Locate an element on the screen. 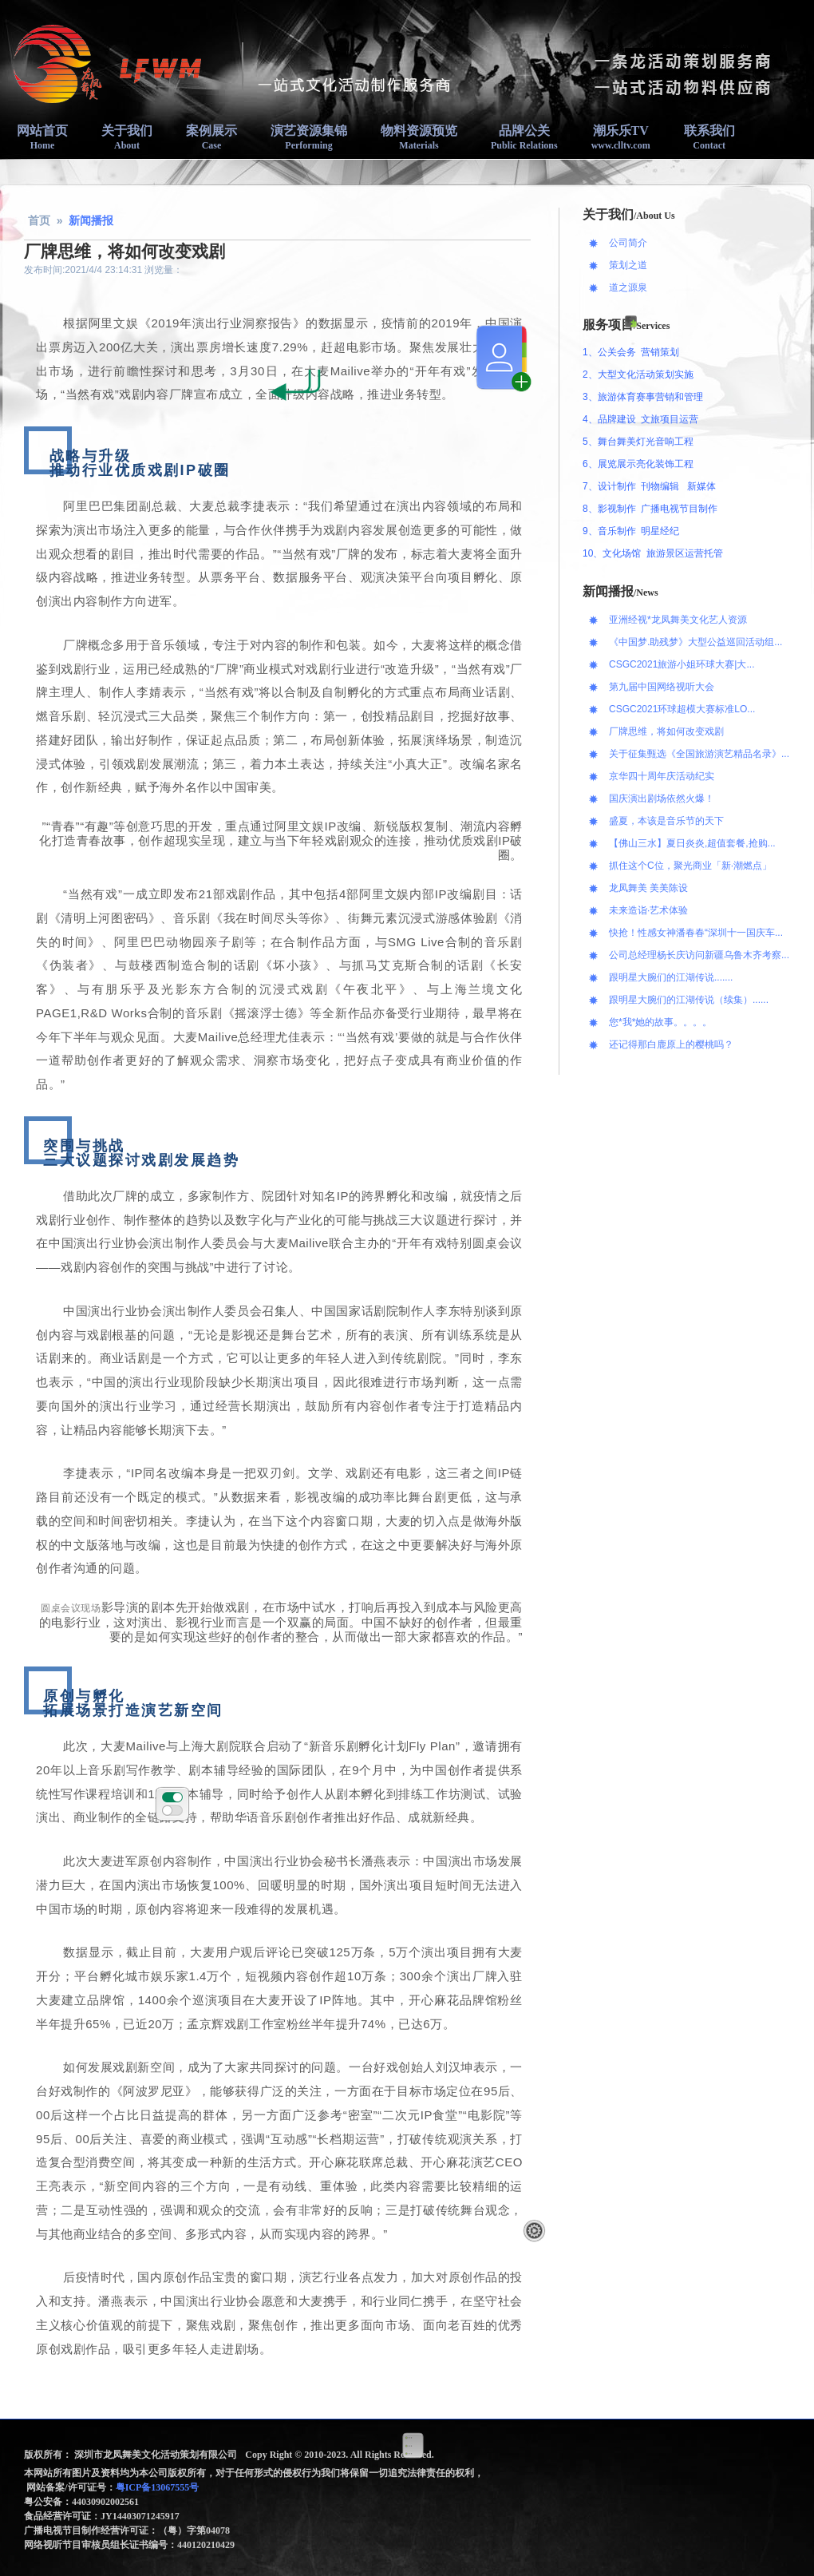 This screenshot has height=2576, width=814. open browser extensions manager is located at coordinates (630, 321).